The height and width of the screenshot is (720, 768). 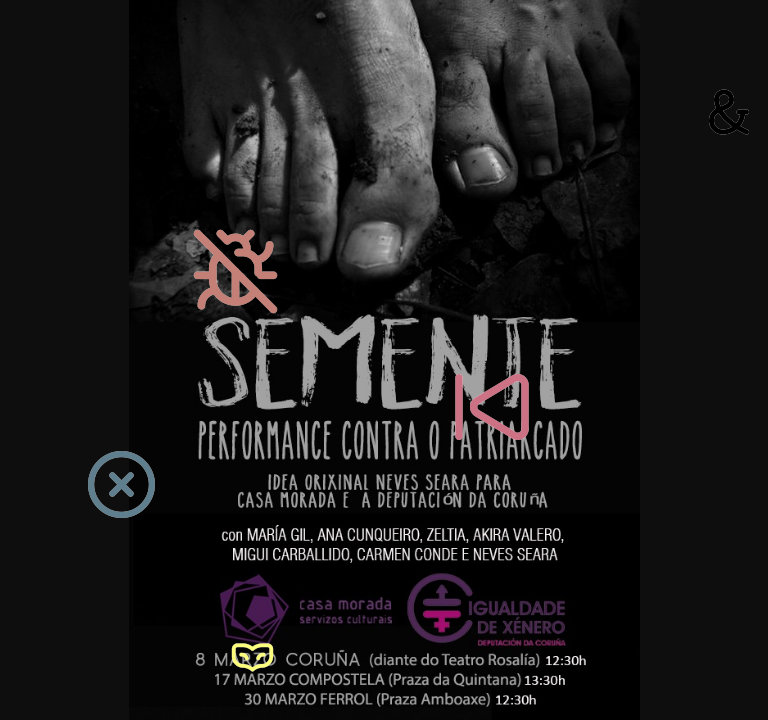 What do you see at coordinates (235, 271) in the screenshot?
I see `disable bug tracking or error reporting` at bounding box center [235, 271].